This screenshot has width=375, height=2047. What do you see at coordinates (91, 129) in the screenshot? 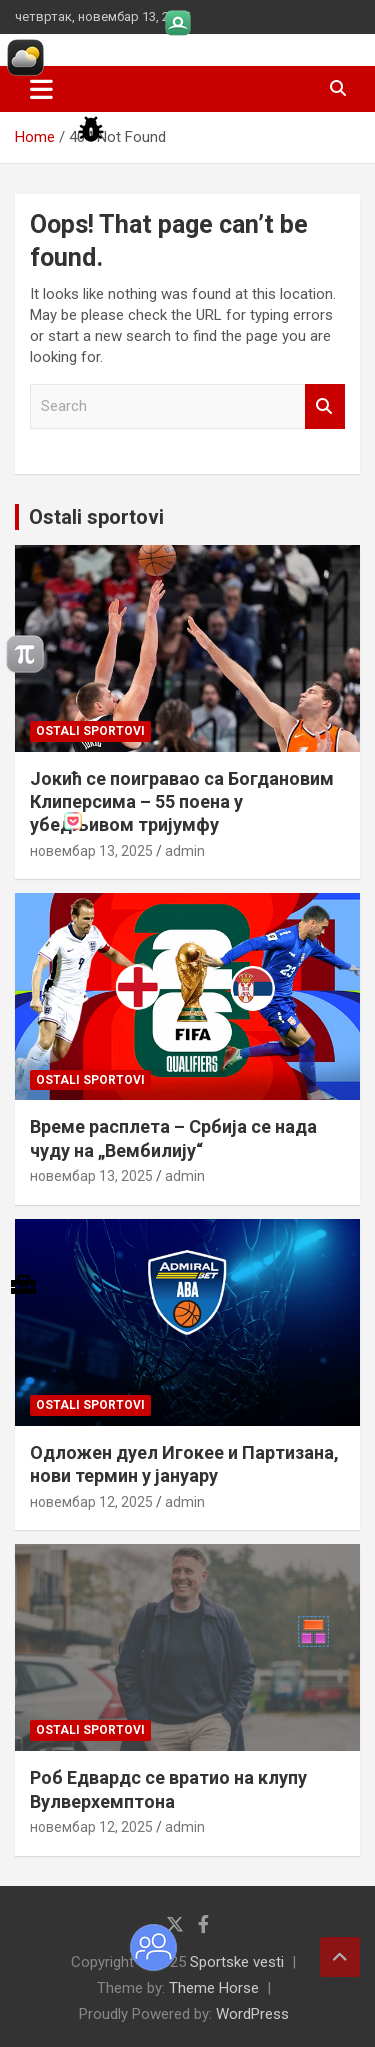
I see `find pest control services nearby` at bounding box center [91, 129].